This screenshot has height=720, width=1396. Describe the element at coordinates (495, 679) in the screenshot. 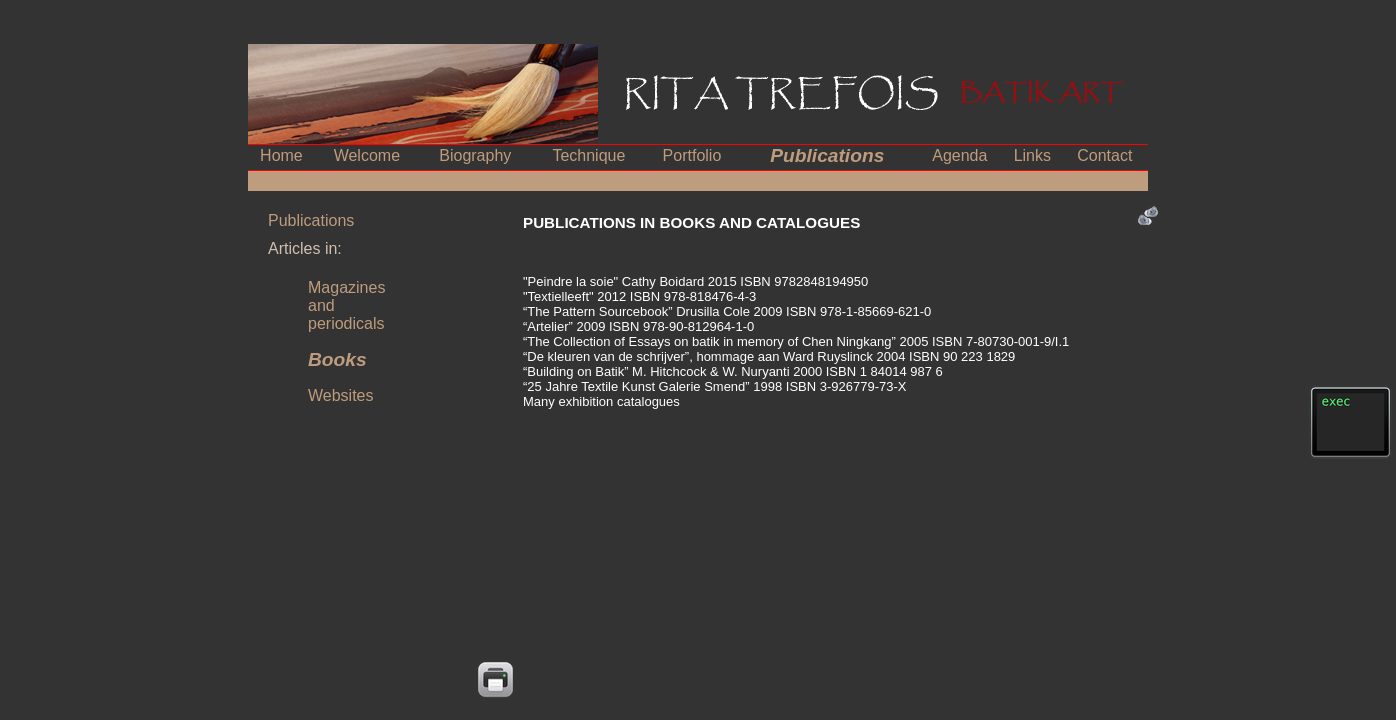

I see `open print center to manage print jobs` at that location.